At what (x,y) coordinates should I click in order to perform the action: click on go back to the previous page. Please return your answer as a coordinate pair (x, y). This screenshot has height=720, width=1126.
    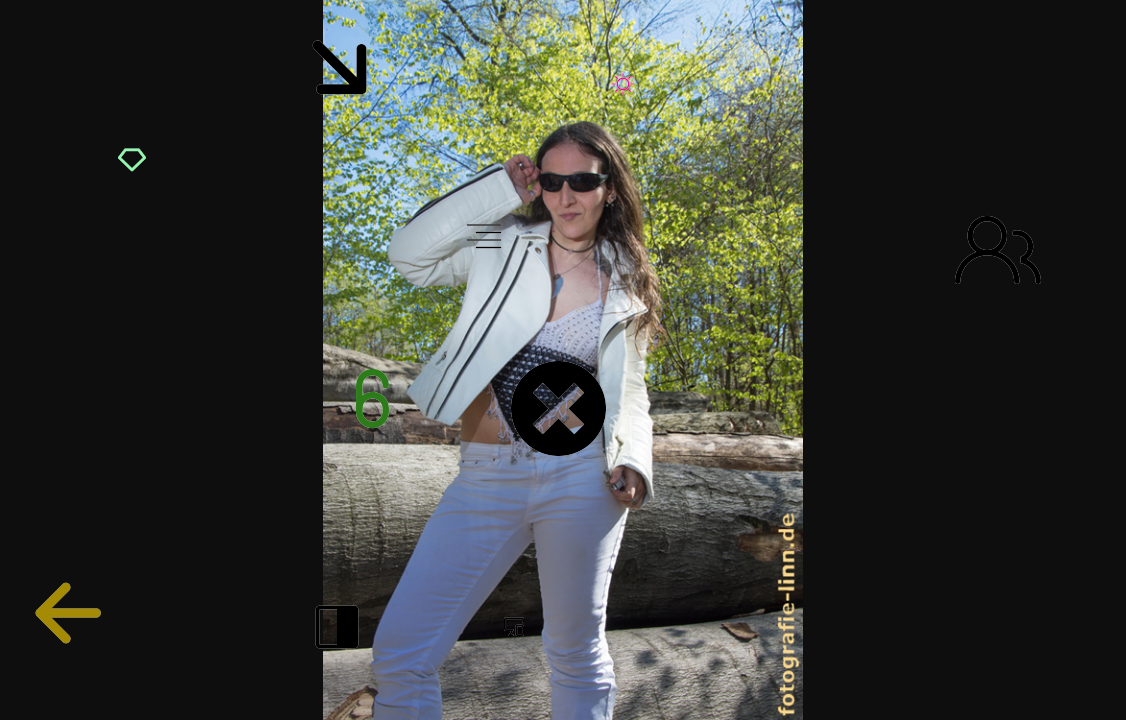
    Looking at the image, I should click on (70, 614).